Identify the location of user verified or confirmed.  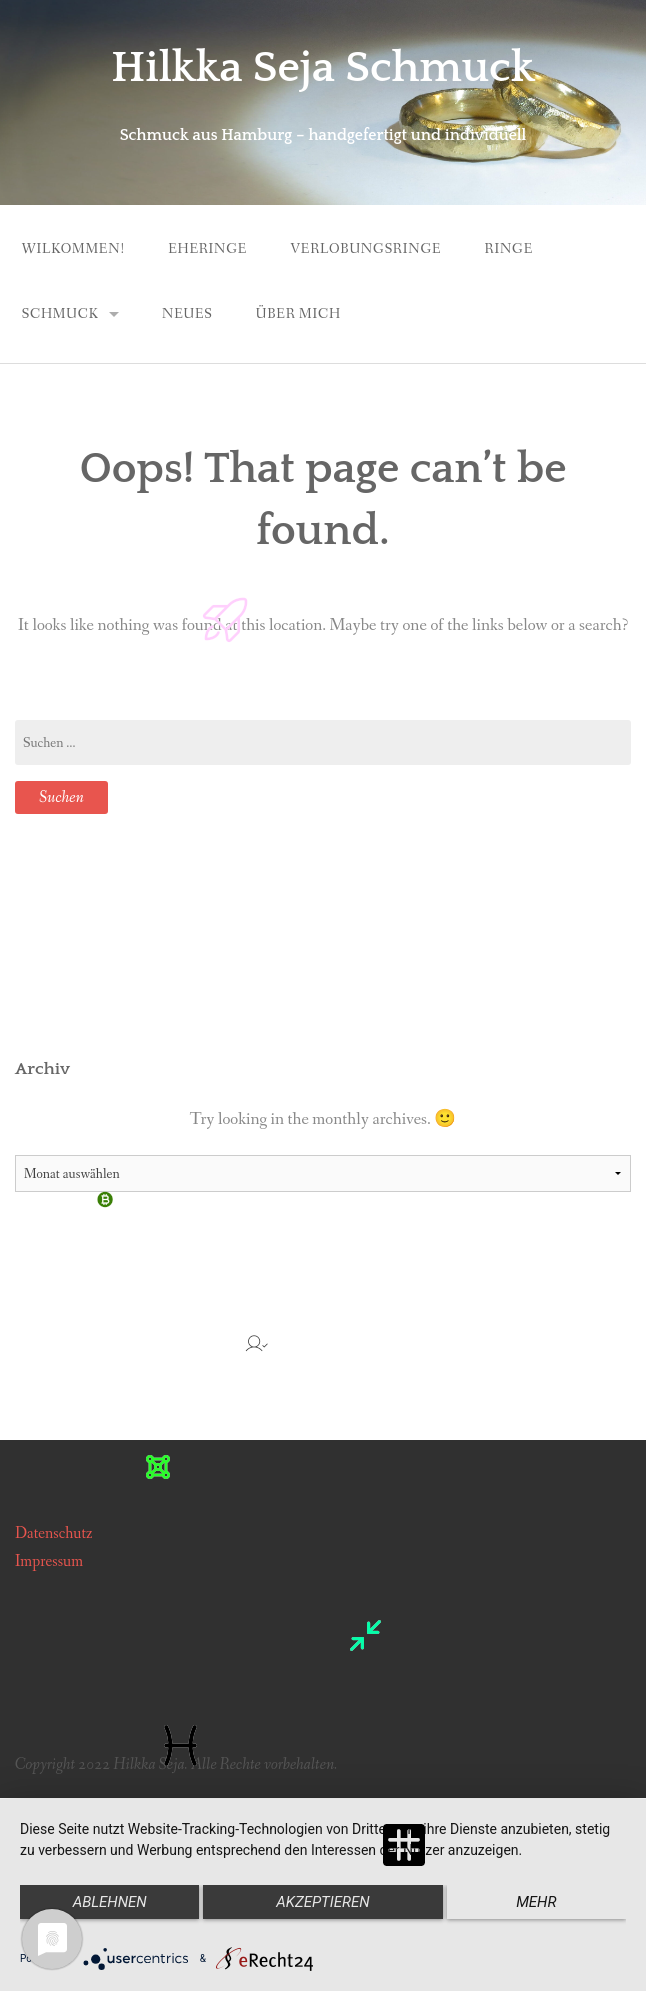
(256, 1344).